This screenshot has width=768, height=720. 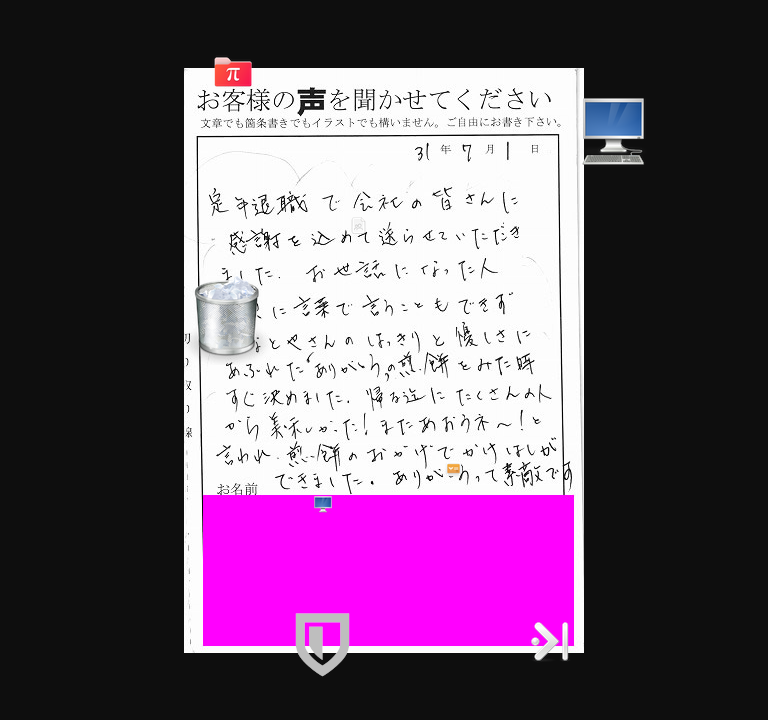 I want to click on go to the first item in a list or sequence, so click(x=550, y=641).